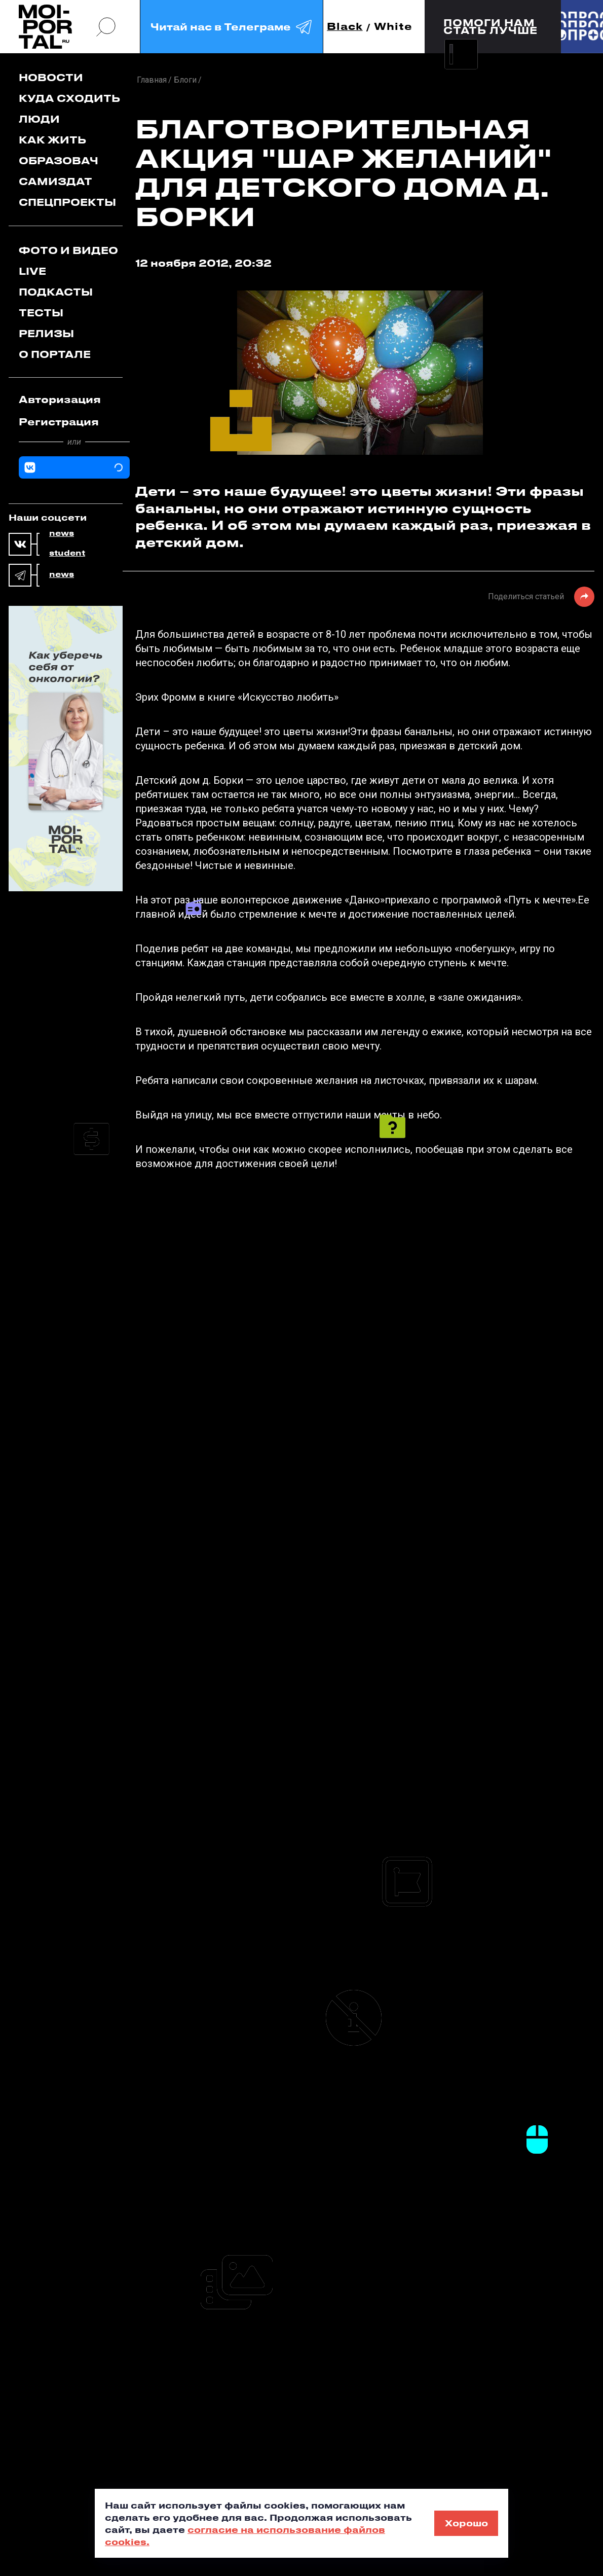  What do you see at coordinates (461, 54) in the screenshot?
I see `toggle left sidebar panel` at bounding box center [461, 54].